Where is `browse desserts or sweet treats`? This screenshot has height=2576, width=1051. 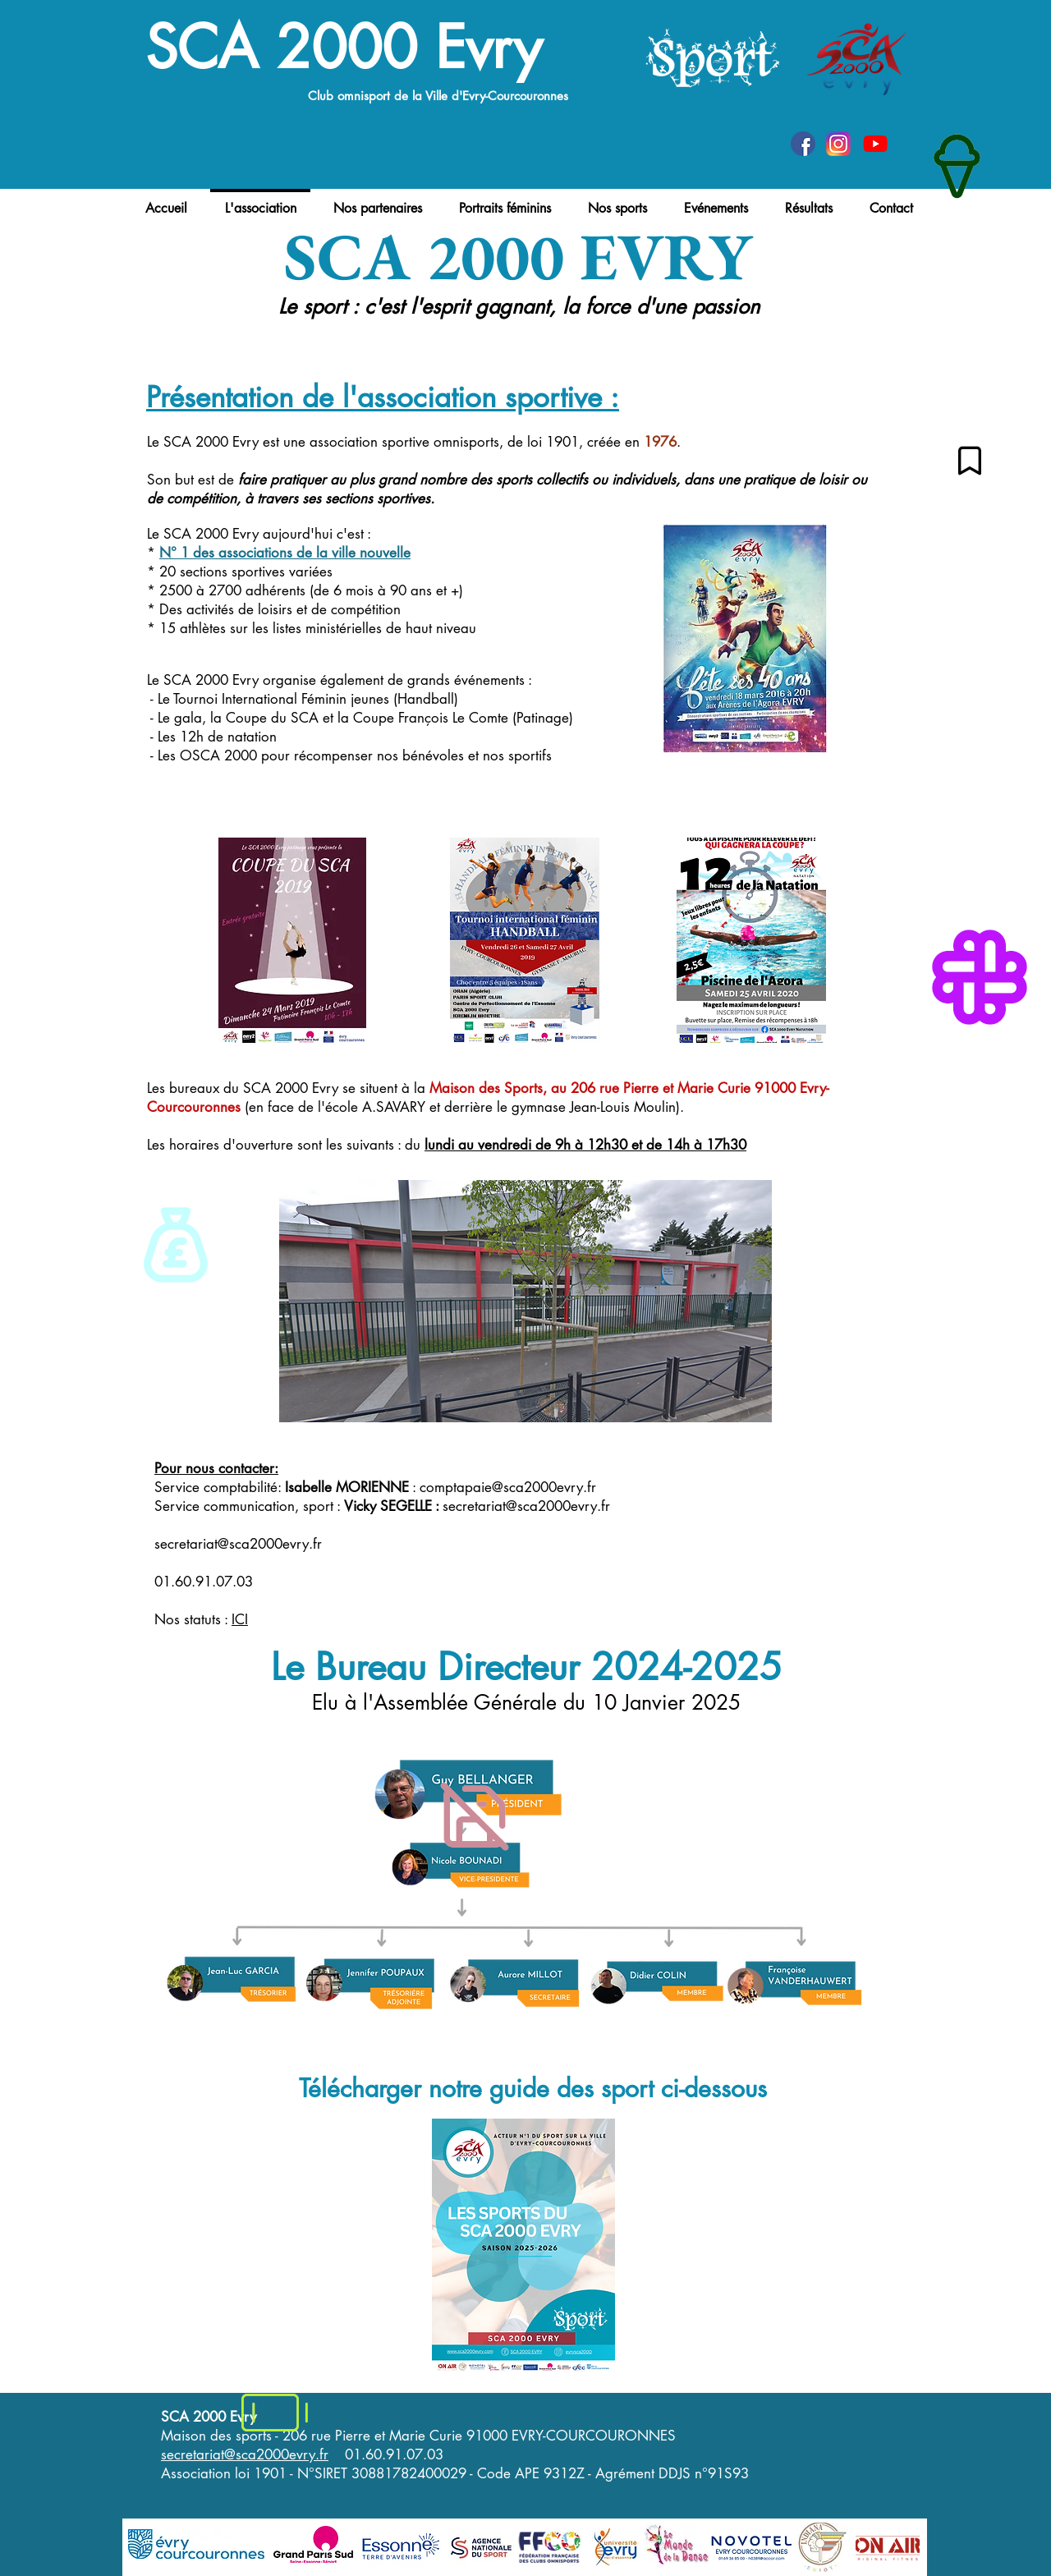
browse desserts or sweet treats is located at coordinates (957, 166).